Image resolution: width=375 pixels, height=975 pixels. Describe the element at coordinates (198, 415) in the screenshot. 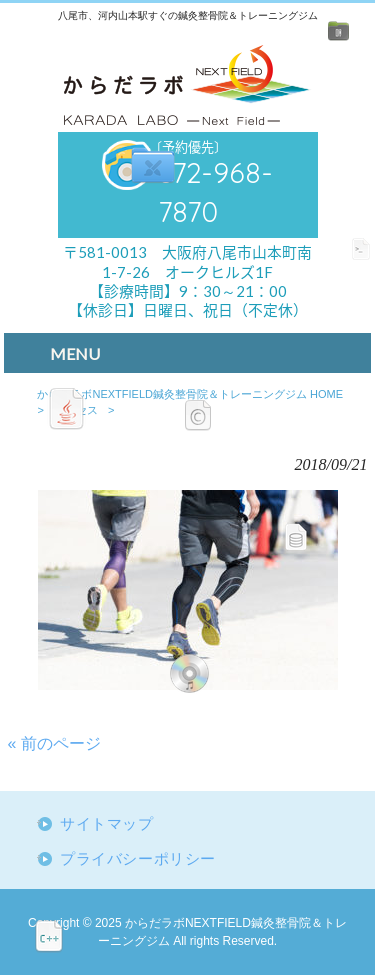

I see `indicates a file with copyright protection` at that location.